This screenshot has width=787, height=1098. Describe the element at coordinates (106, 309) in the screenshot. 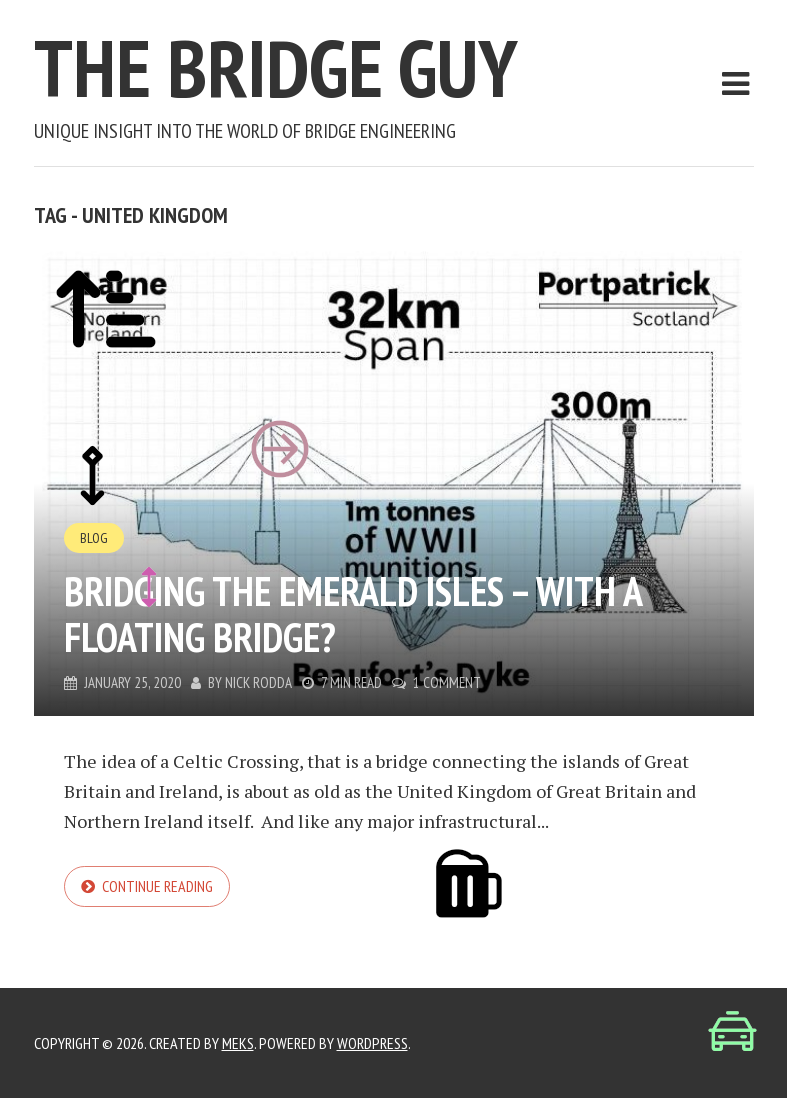

I see `sort items in ascending order` at that location.